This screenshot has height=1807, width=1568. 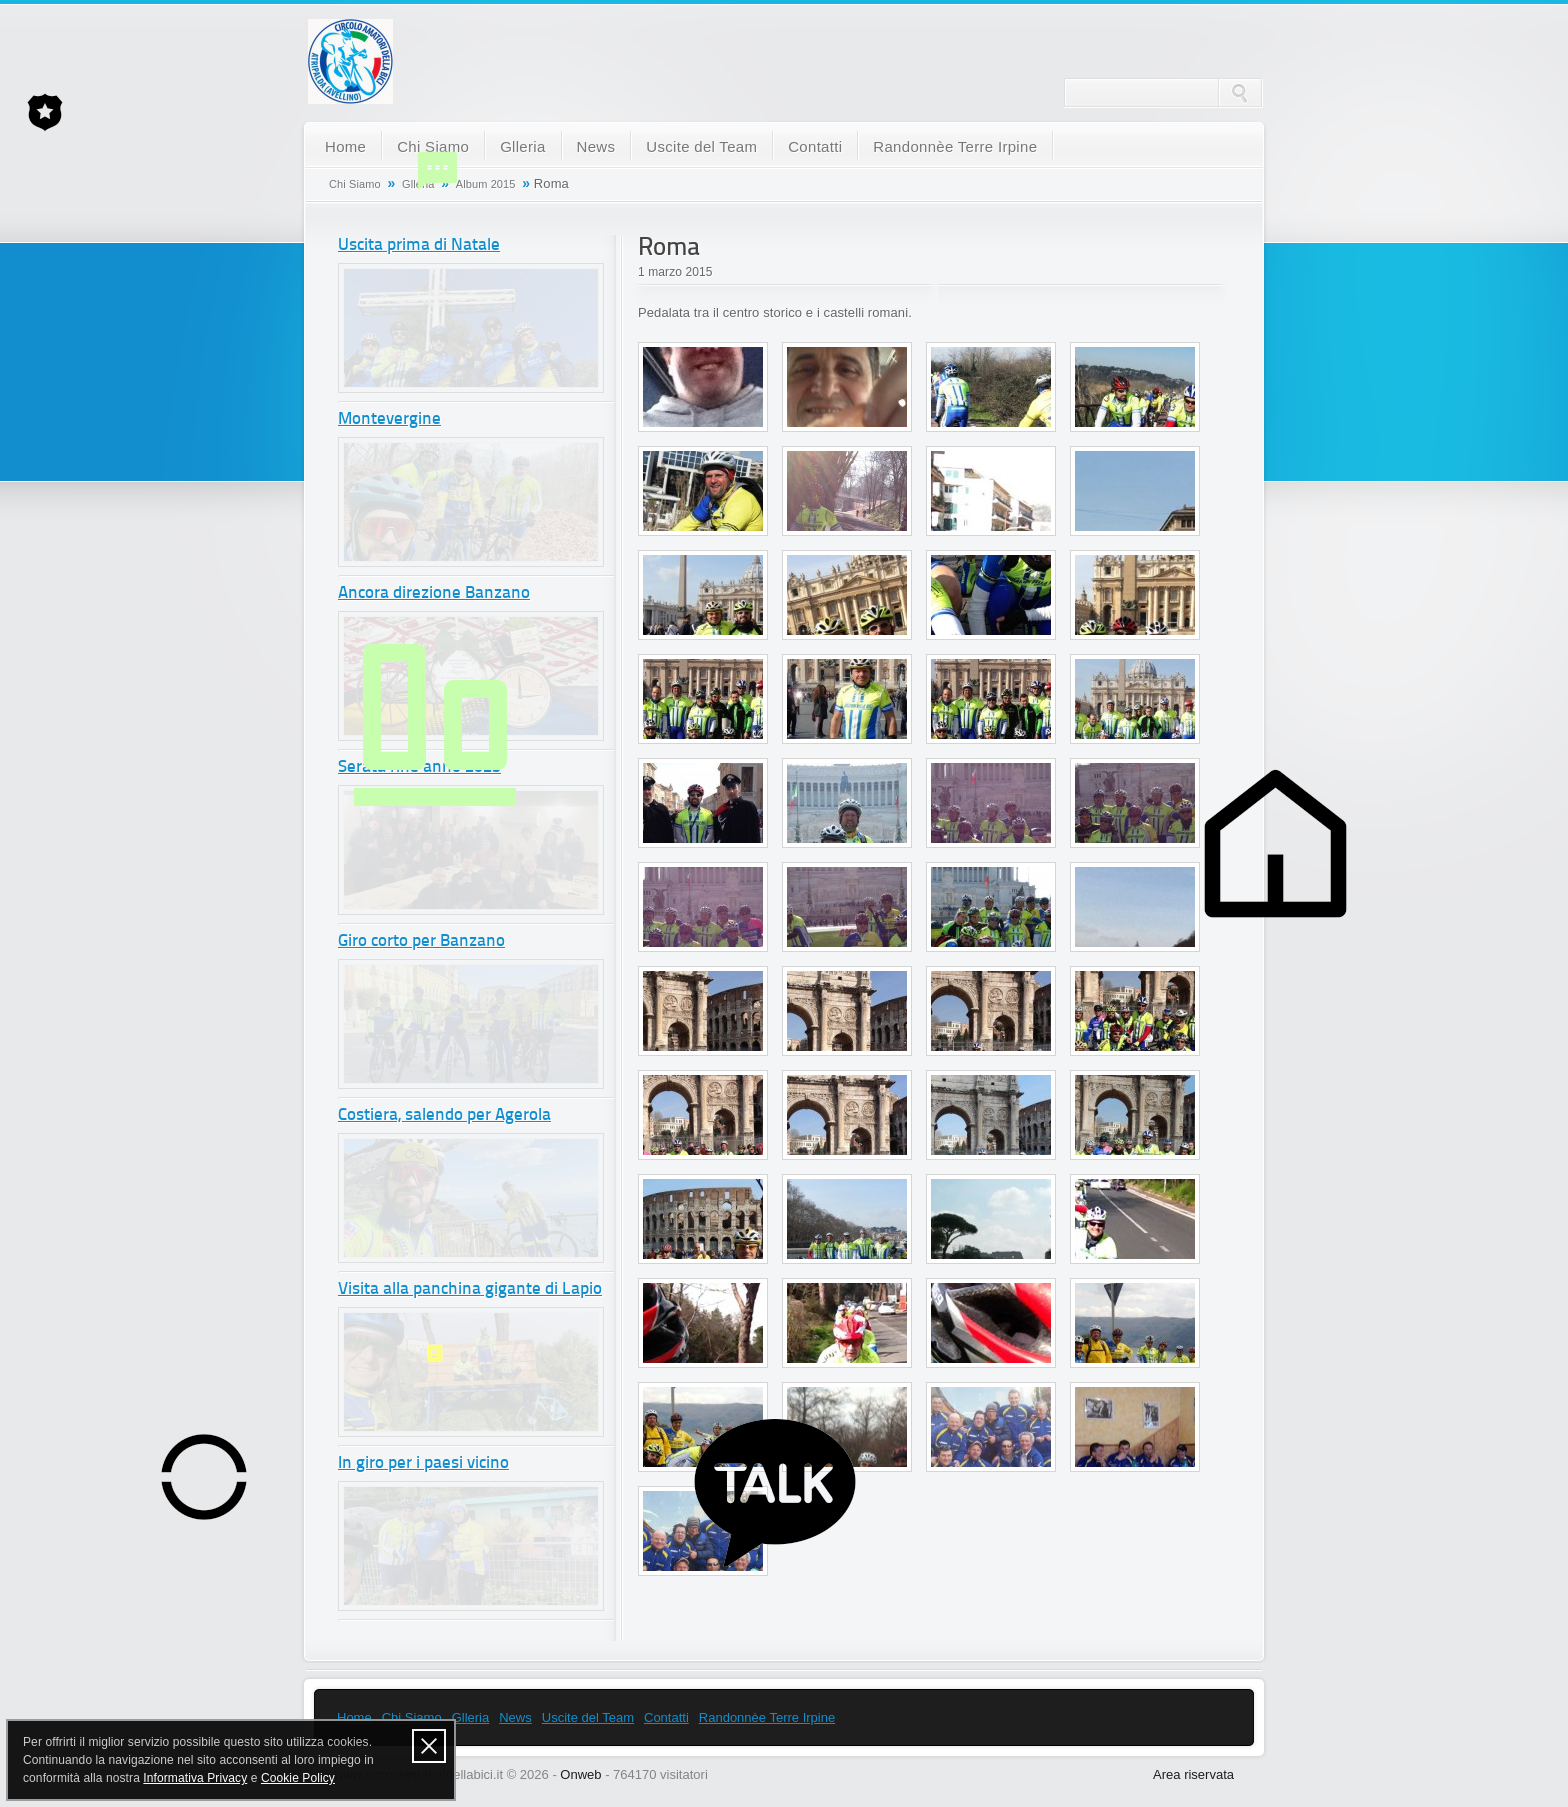 What do you see at coordinates (437, 169) in the screenshot?
I see `open messaging or chat` at bounding box center [437, 169].